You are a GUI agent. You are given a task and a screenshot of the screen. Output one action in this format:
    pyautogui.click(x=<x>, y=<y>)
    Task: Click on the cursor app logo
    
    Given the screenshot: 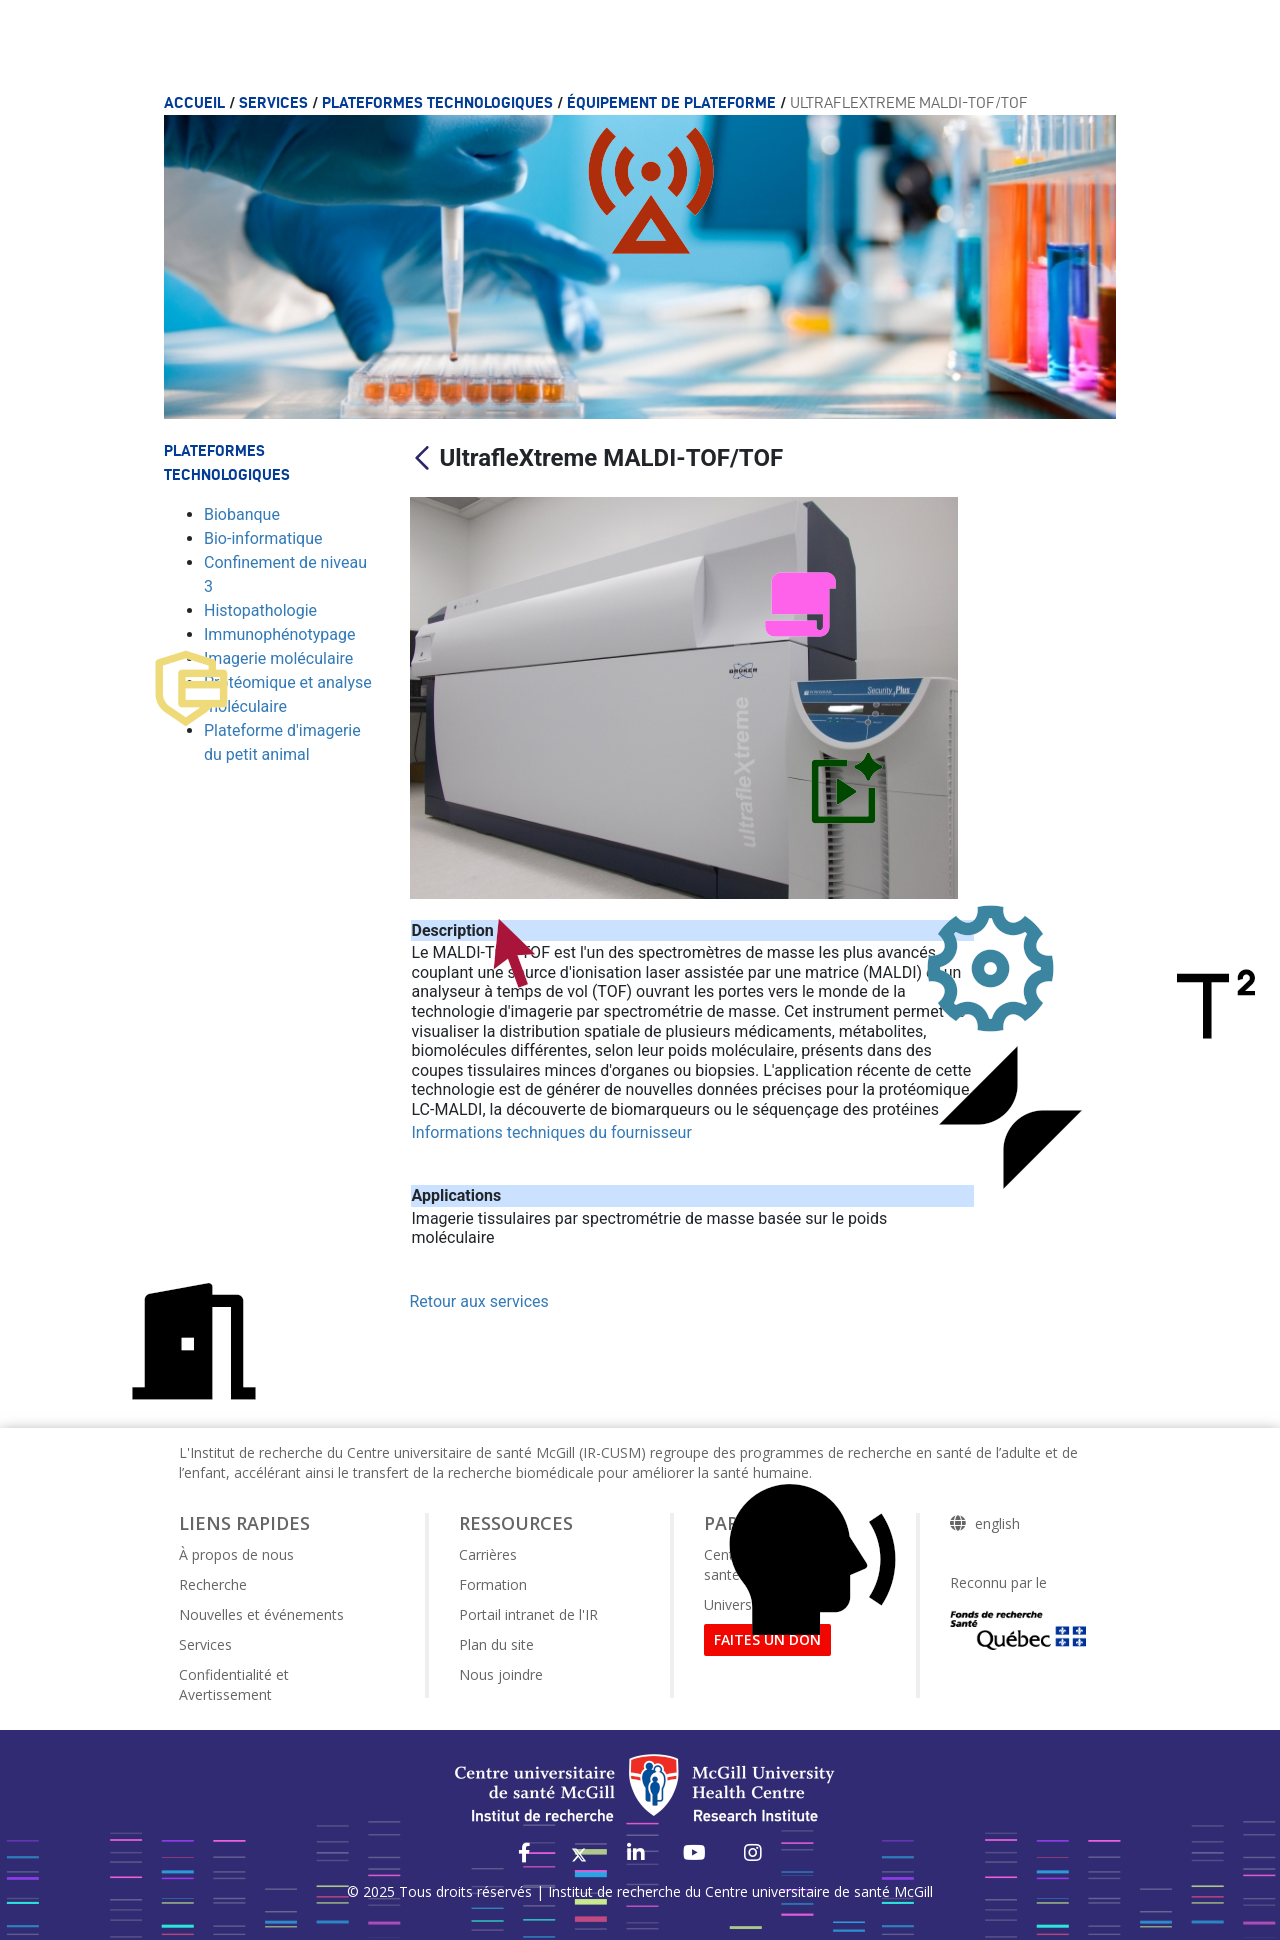 What is the action you would take?
    pyautogui.click(x=511, y=954)
    